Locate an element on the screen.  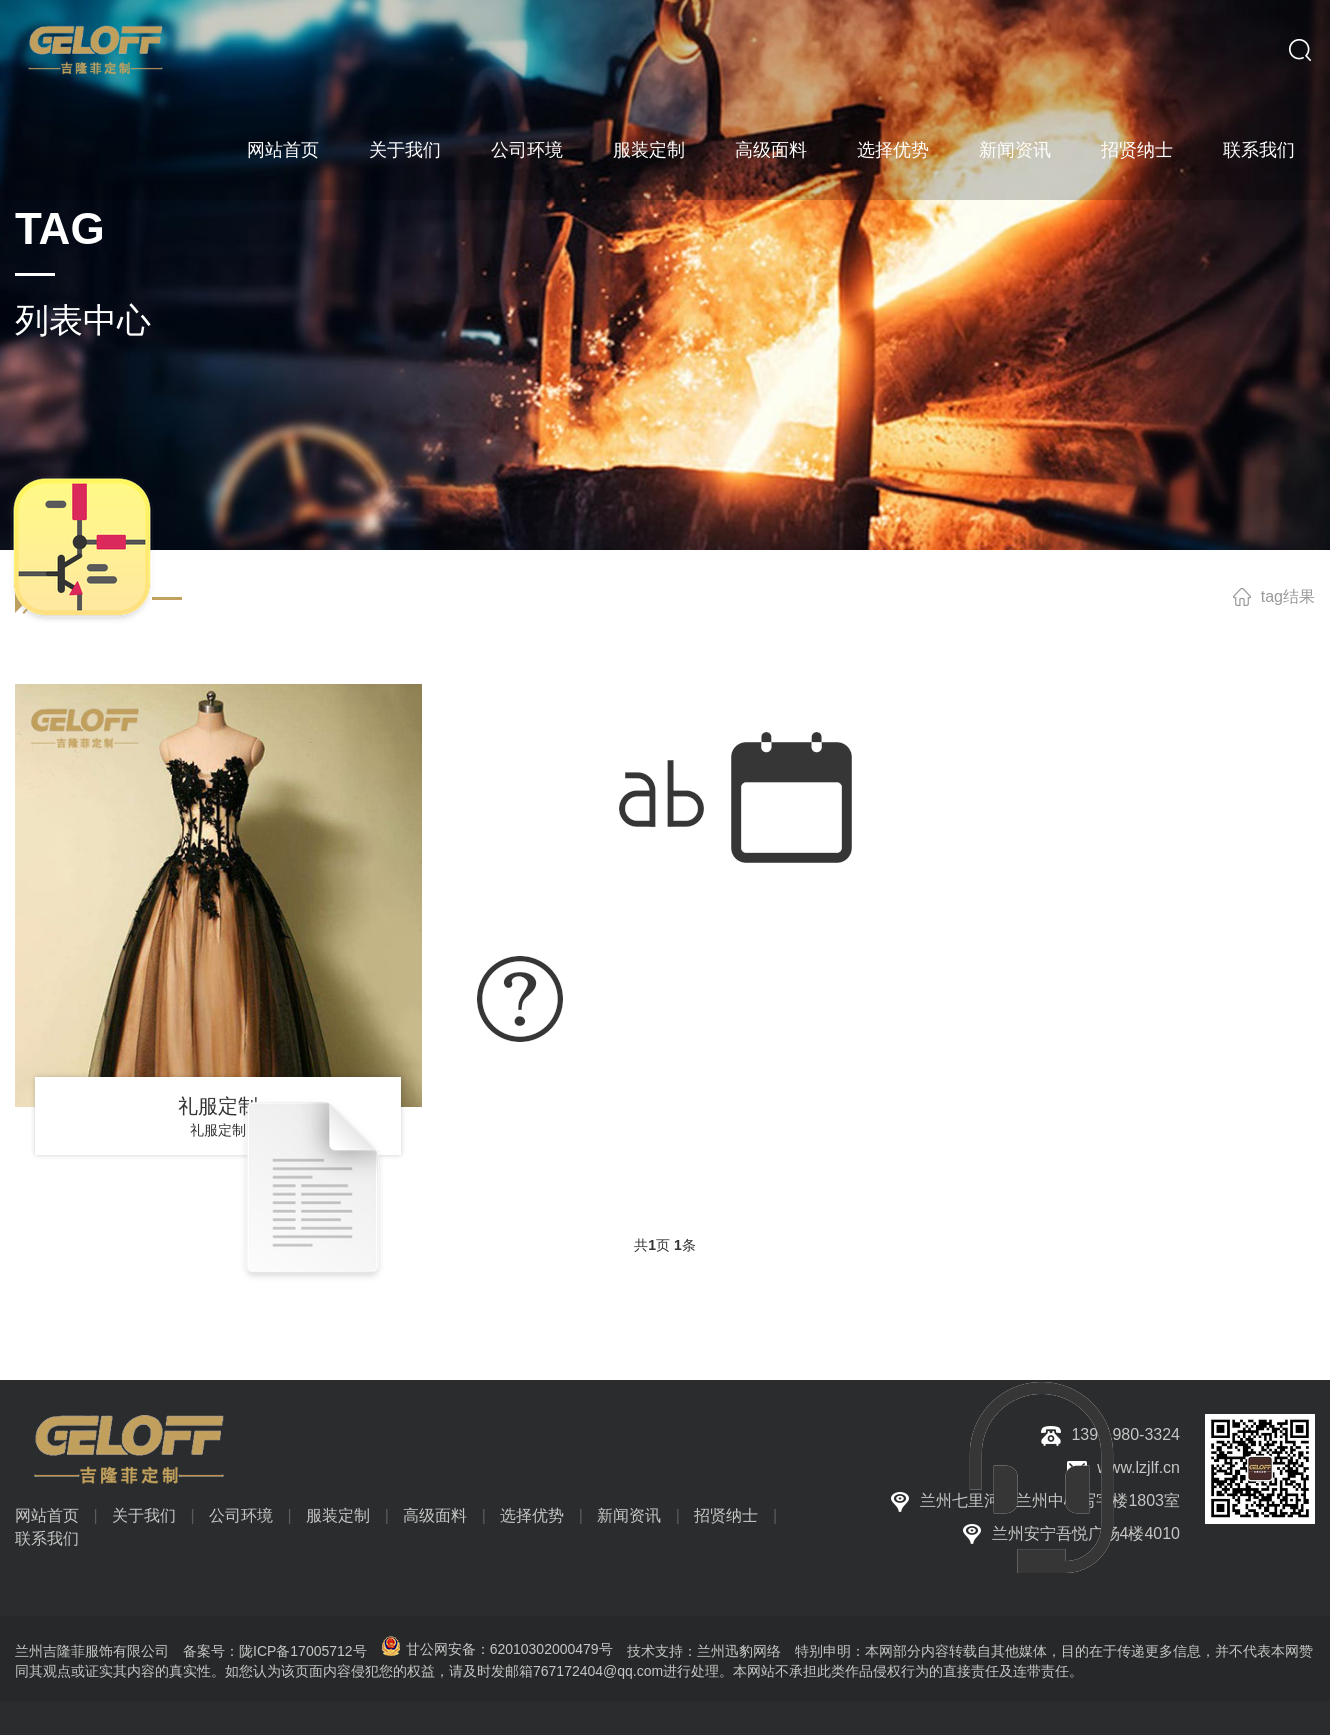
open eeschema schematic editor is located at coordinates (82, 547).